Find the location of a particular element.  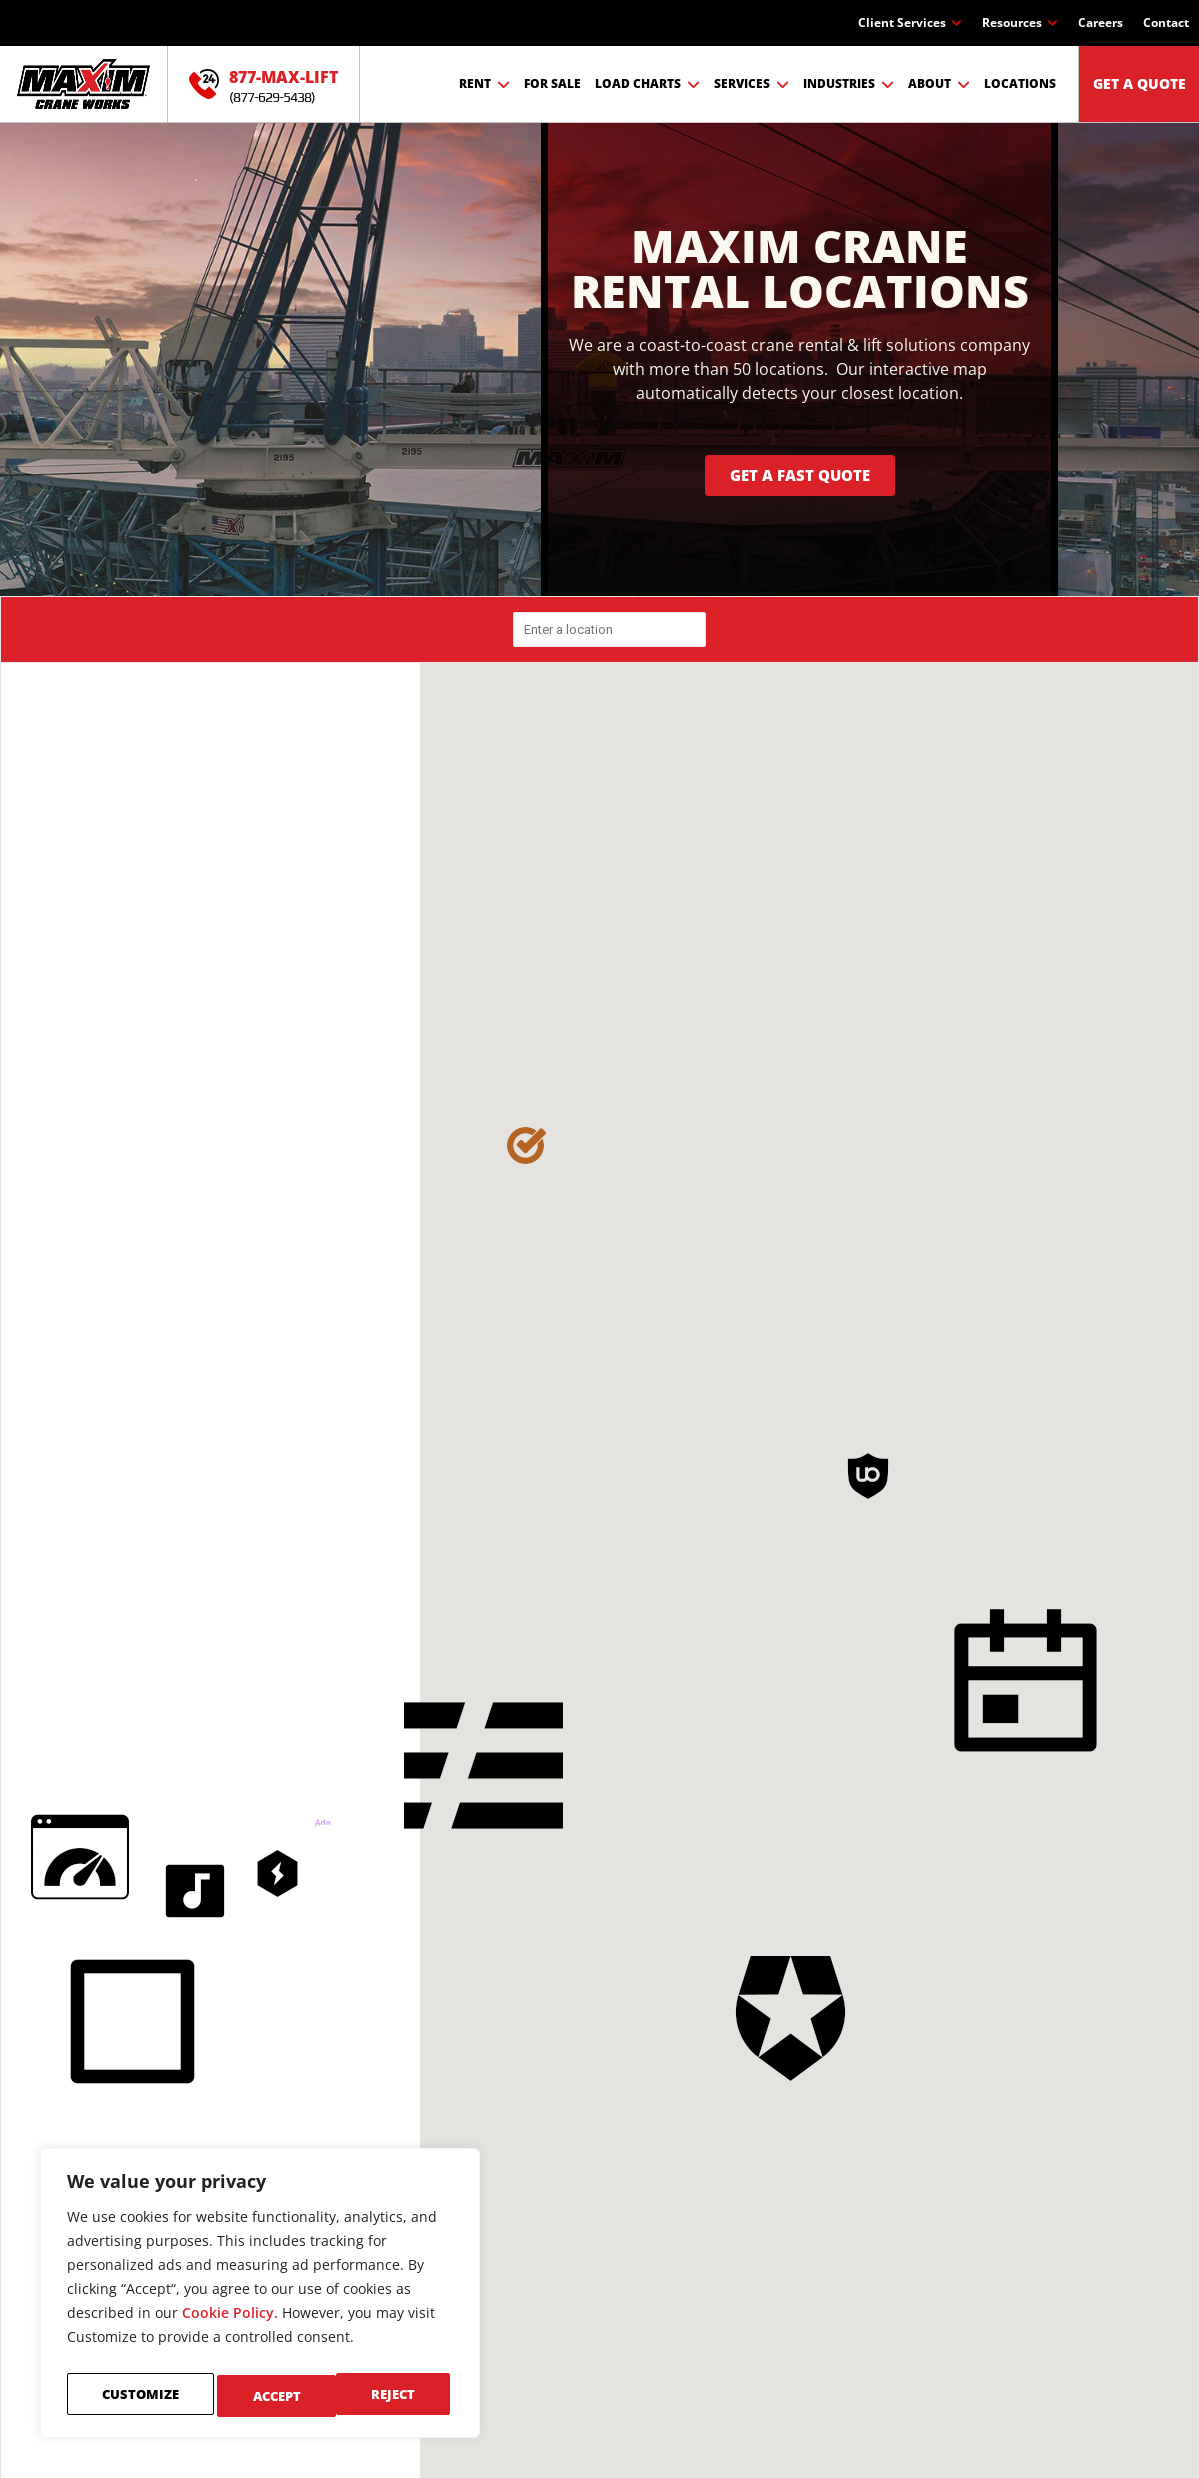

ada company logo is located at coordinates (322, 1823).